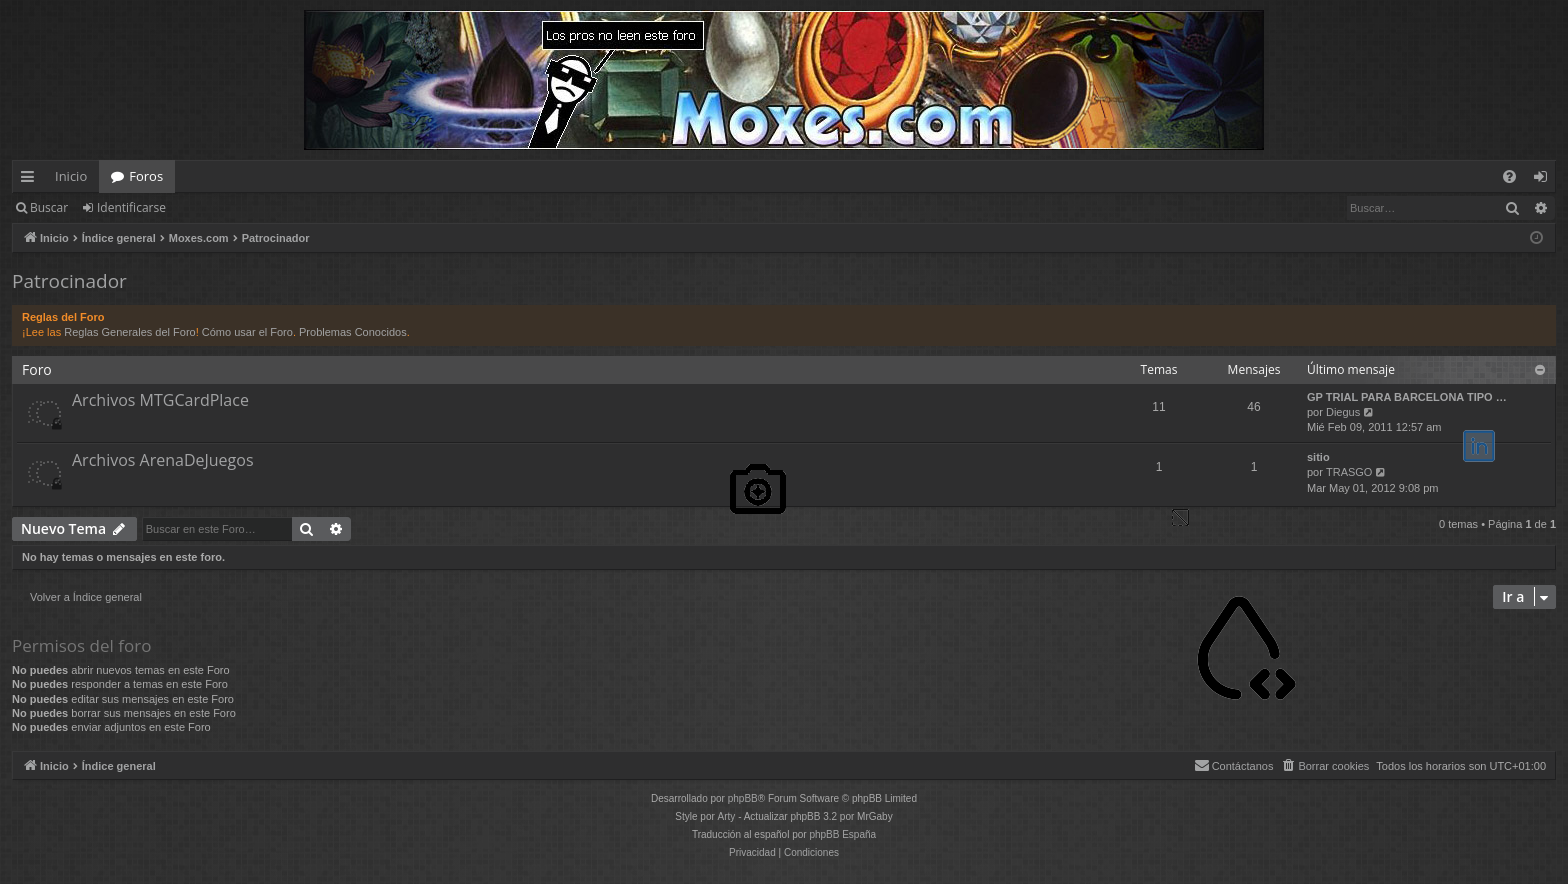 This screenshot has height=884, width=1568. What do you see at coordinates (1239, 648) in the screenshot?
I see `access code-based liquid or fluid simulations` at bounding box center [1239, 648].